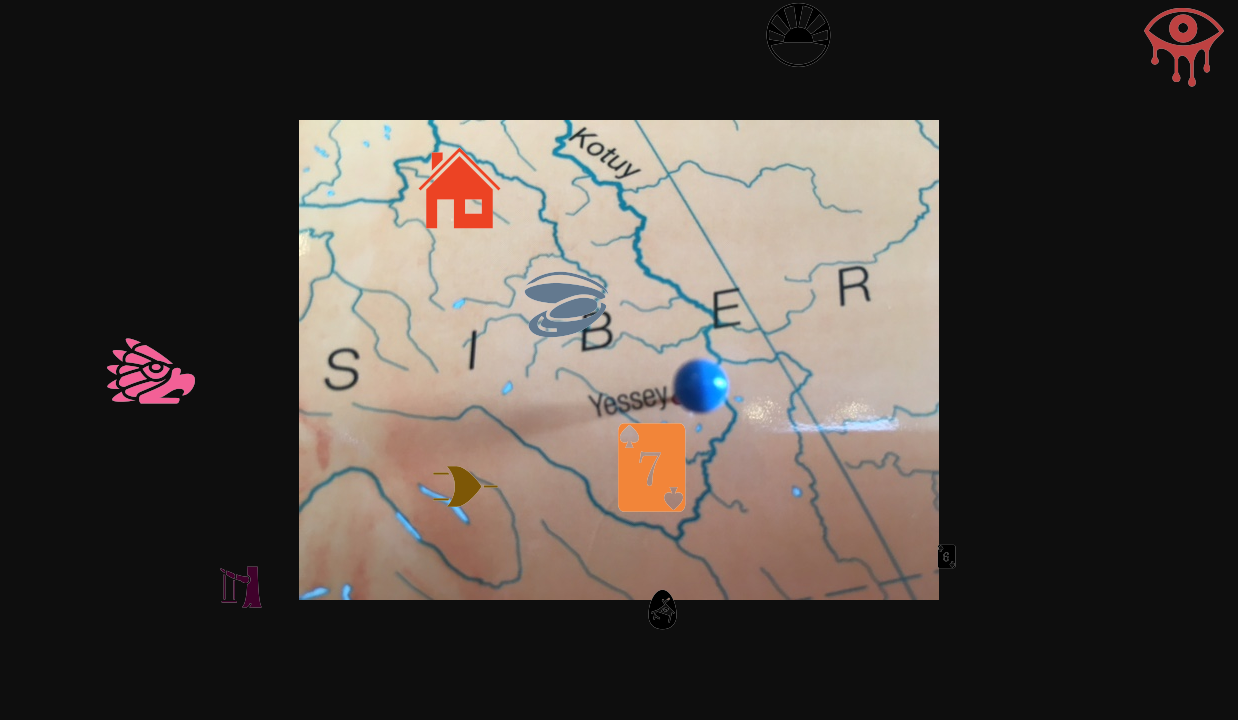 This screenshot has height=720, width=1238. I want to click on represents an OR logic gate in circuit design, so click(465, 486).